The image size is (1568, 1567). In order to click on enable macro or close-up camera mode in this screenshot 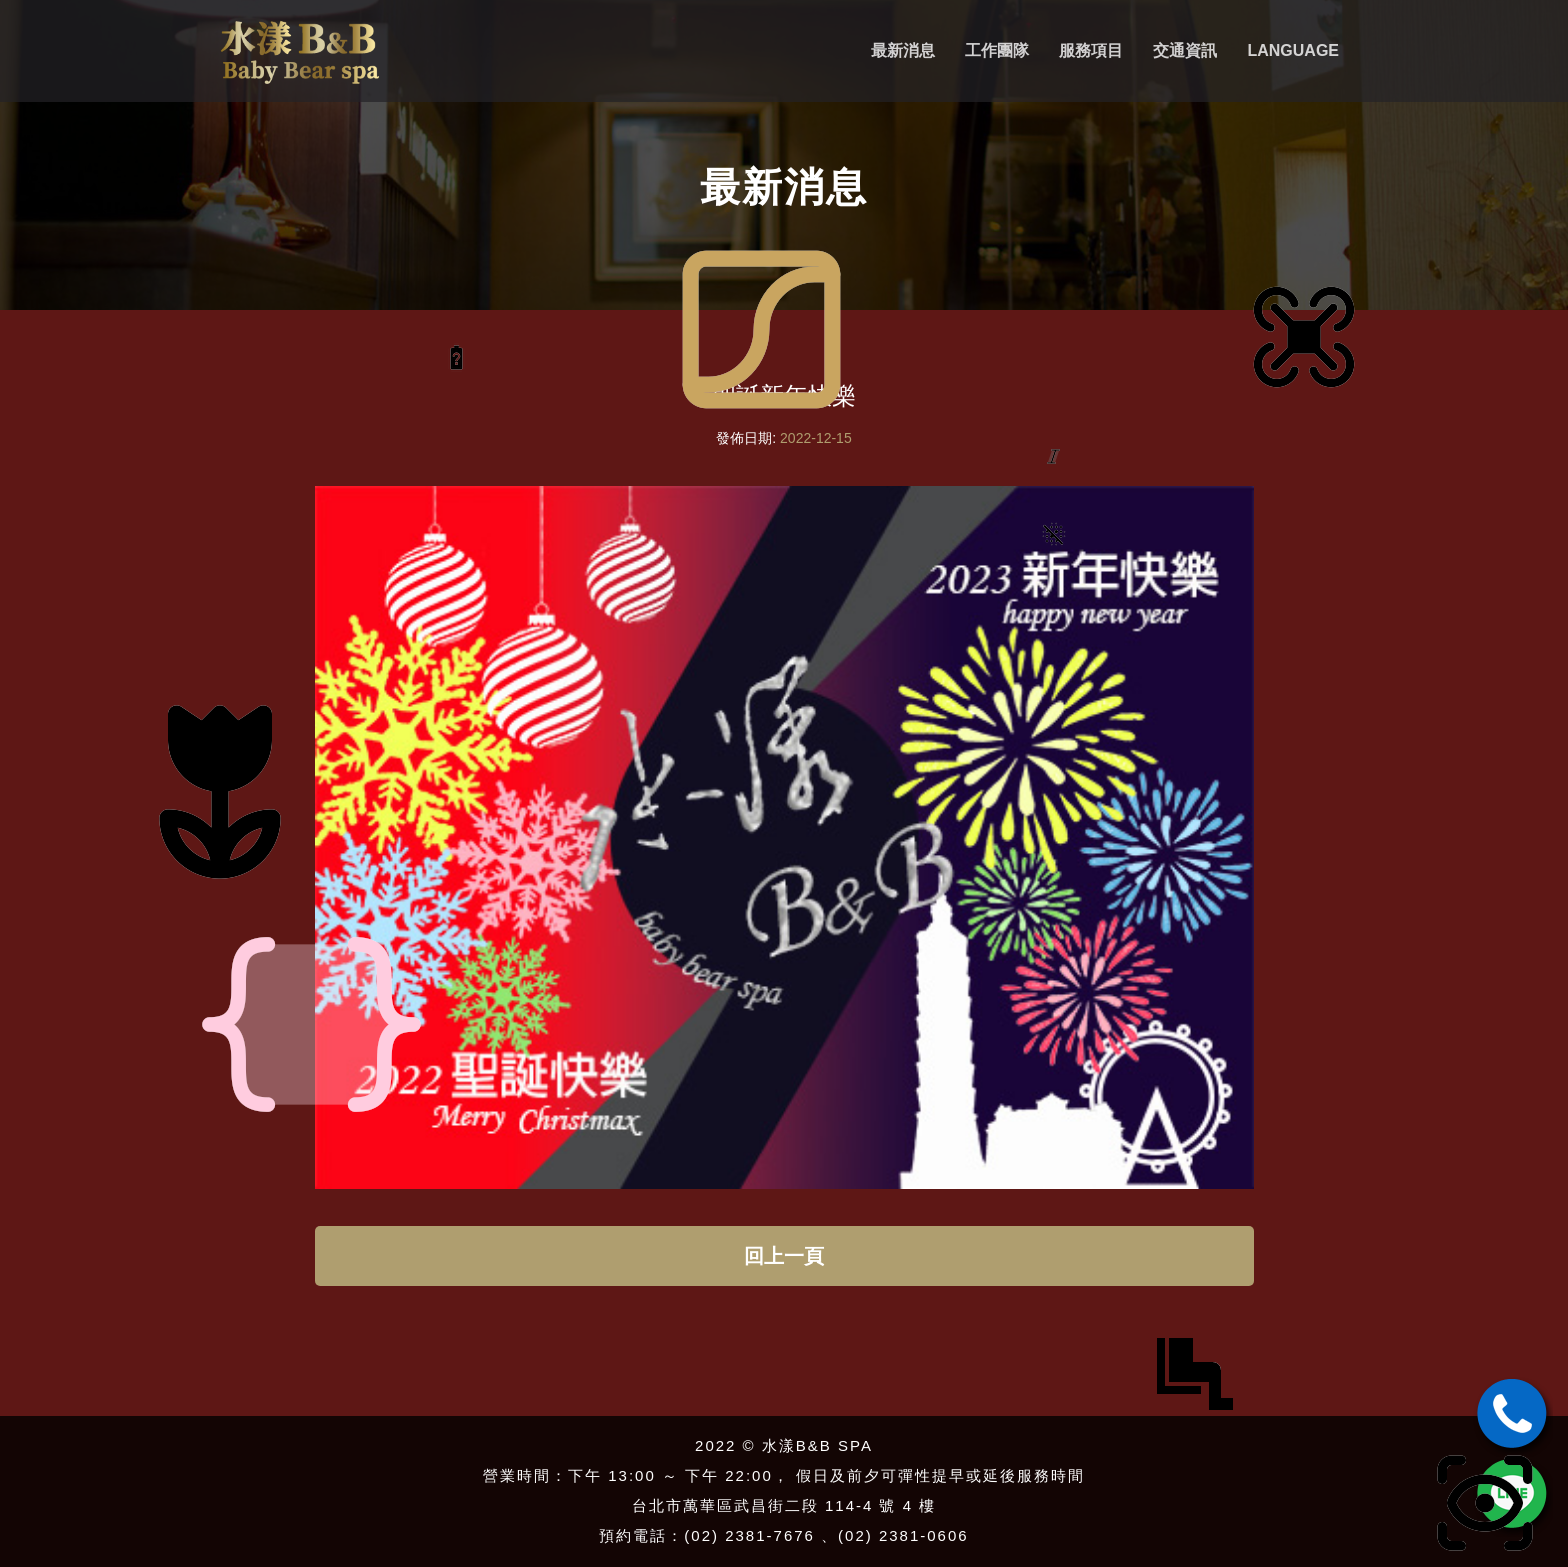, I will do `click(220, 792)`.